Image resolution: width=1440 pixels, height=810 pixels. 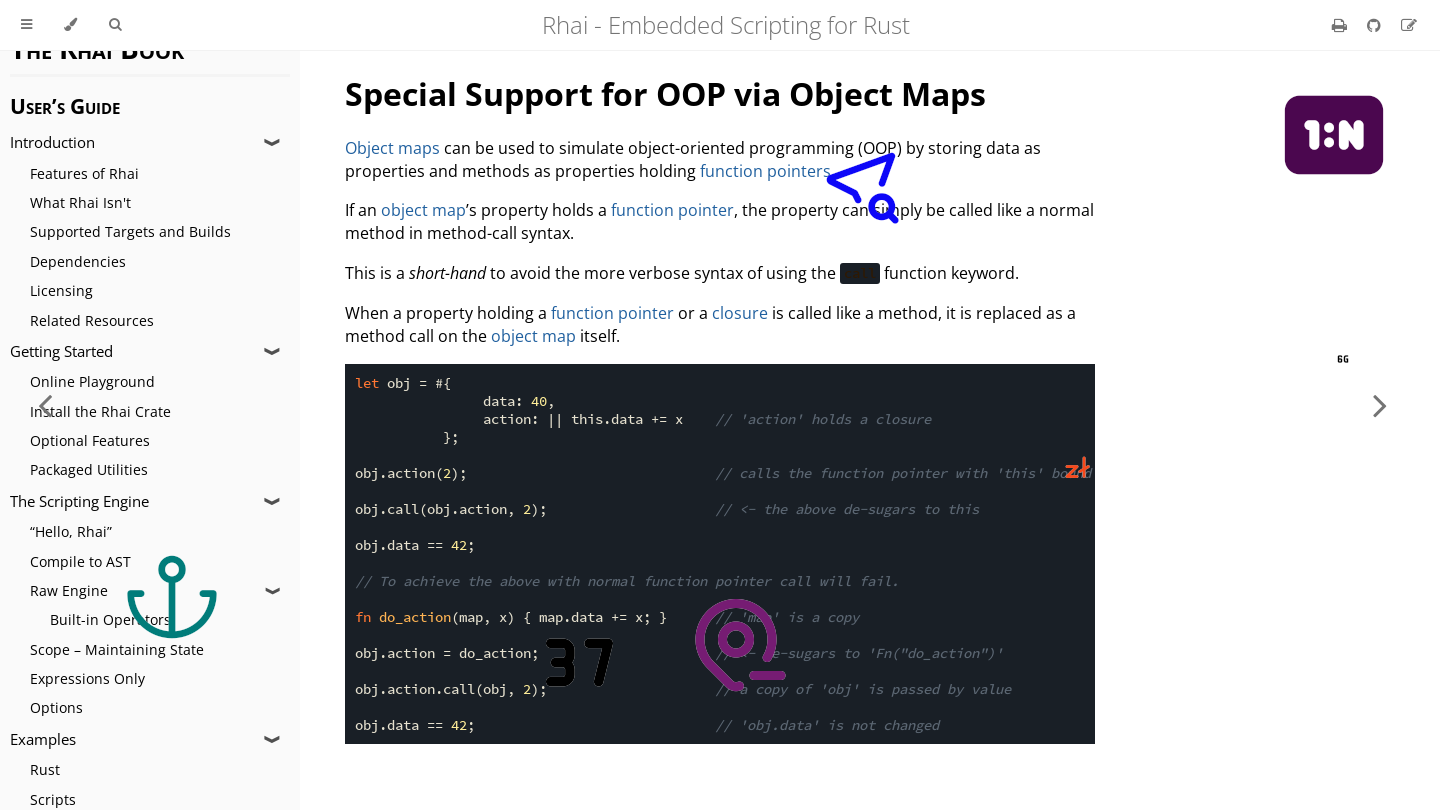 What do you see at coordinates (579, 662) in the screenshot?
I see `displays the number 37 as a numeric indicator or badge` at bounding box center [579, 662].